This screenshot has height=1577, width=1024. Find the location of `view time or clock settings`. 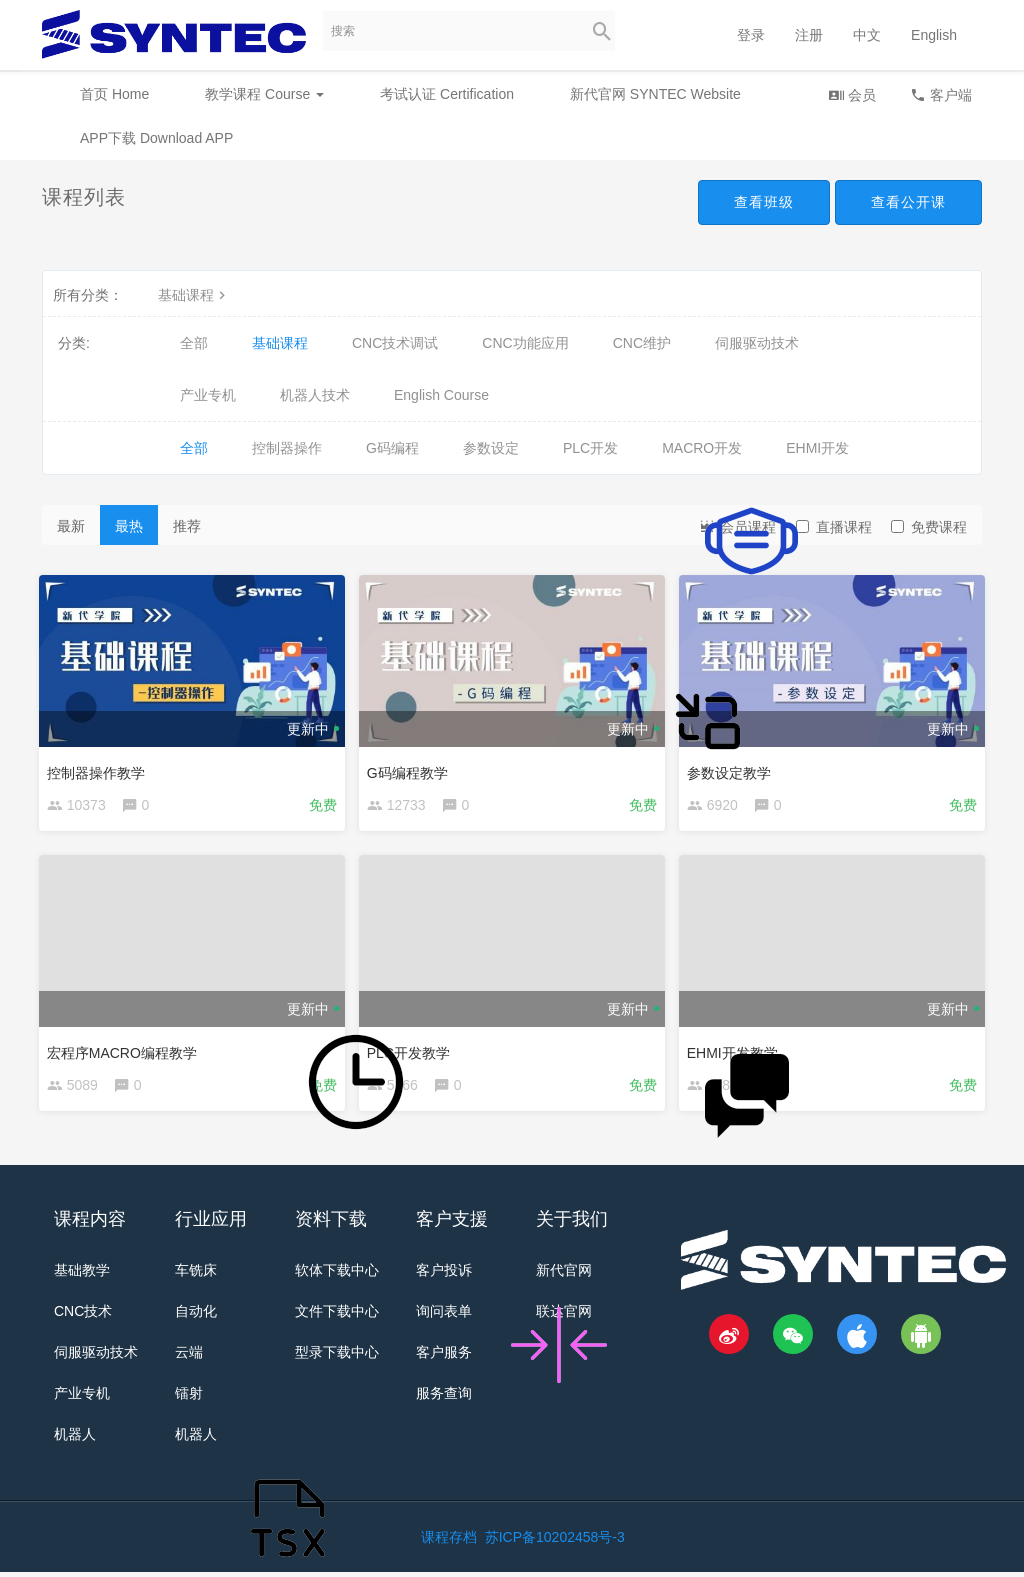

view time or clock settings is located at coordinates (356, 1082).